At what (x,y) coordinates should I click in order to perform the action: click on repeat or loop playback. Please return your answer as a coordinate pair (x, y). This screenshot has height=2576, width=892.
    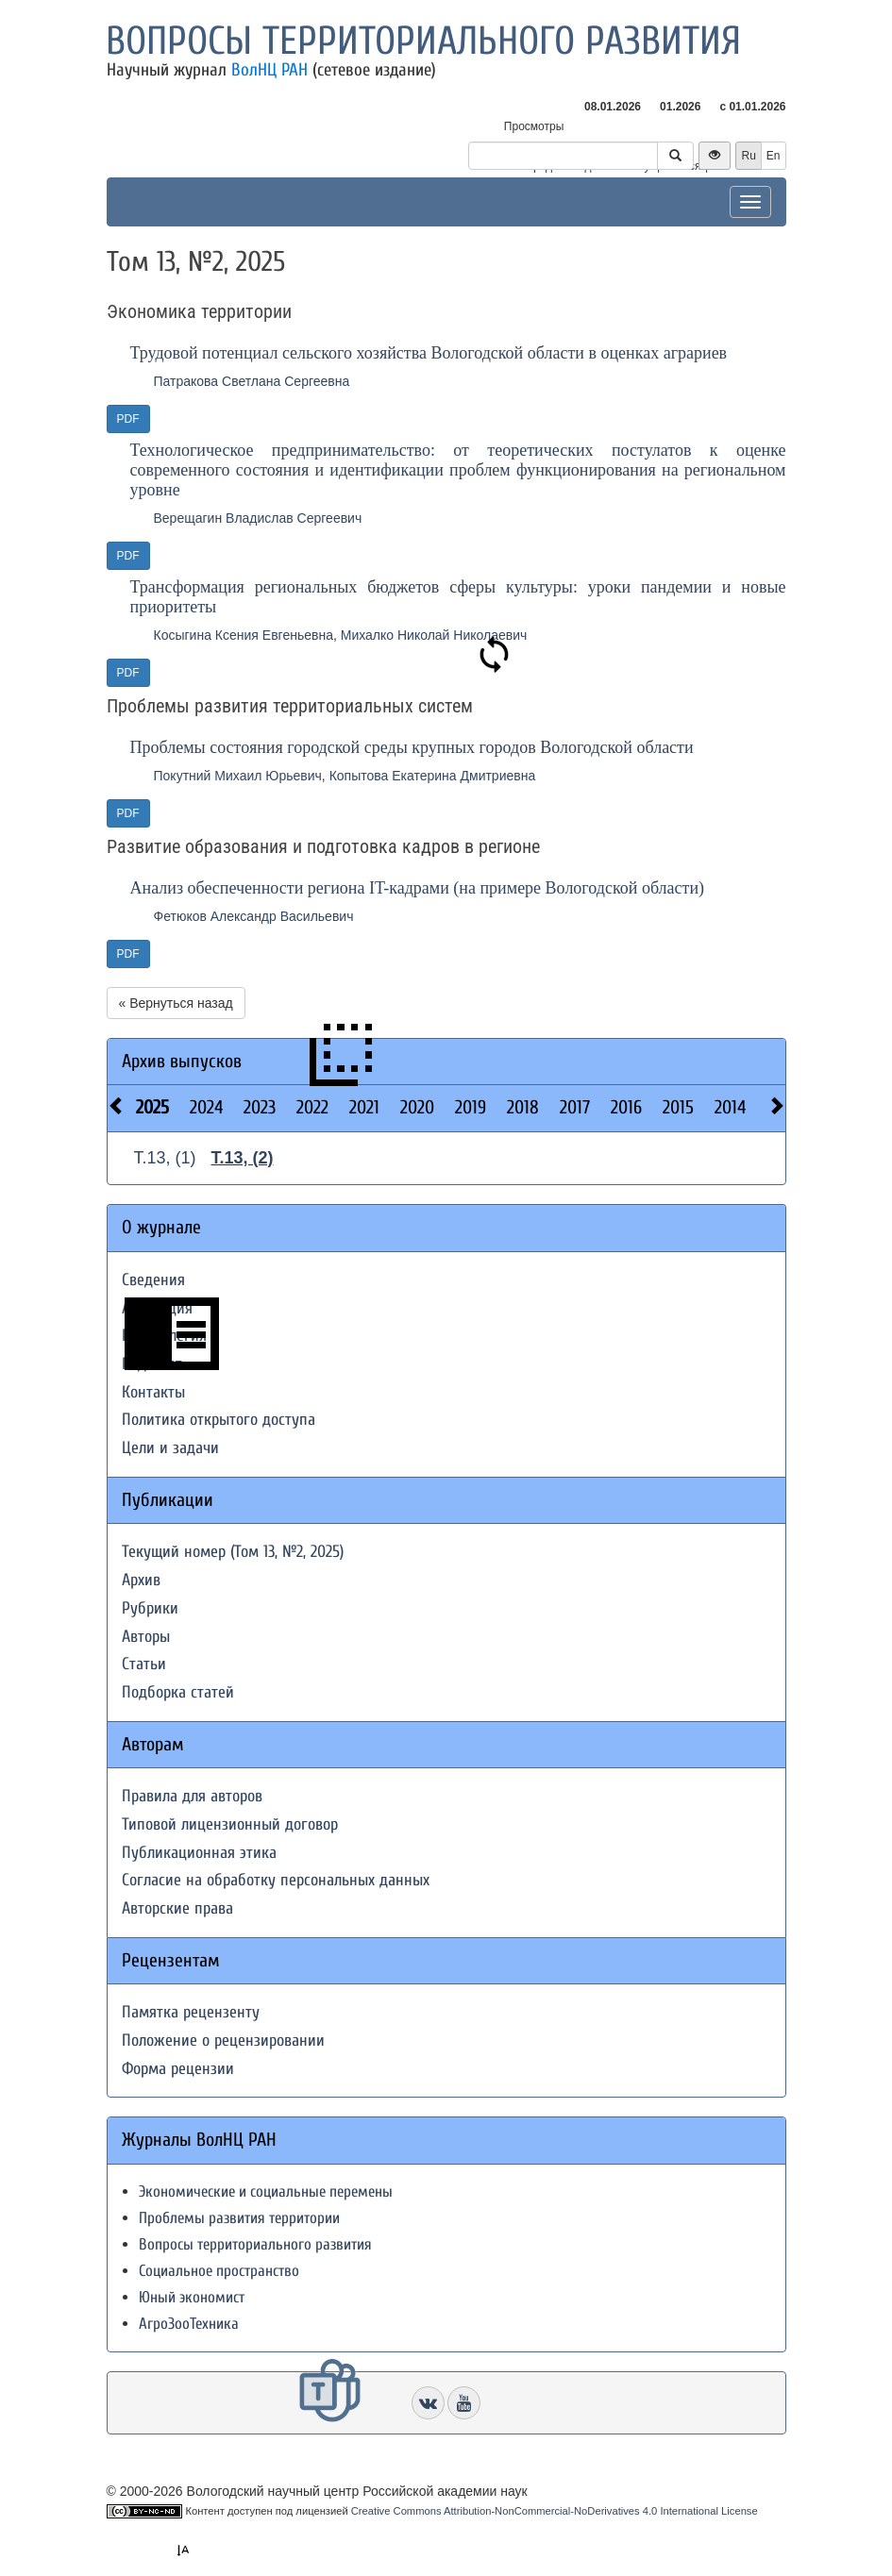
    Looking at the image, I should click on (494, 654).